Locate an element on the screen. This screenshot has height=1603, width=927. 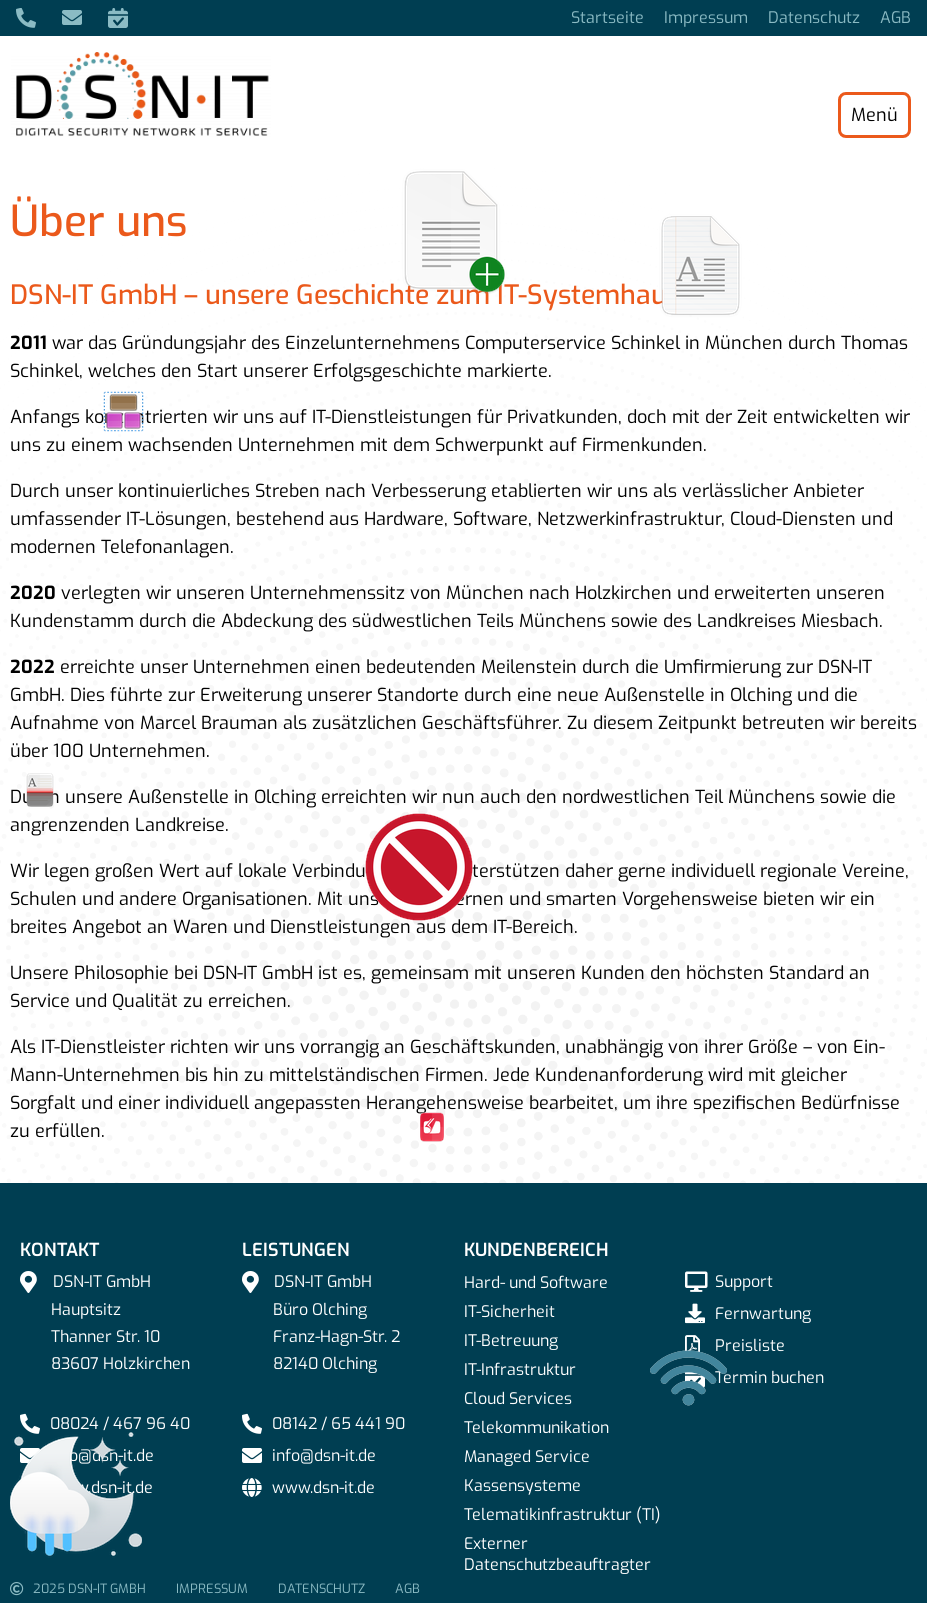
an eps vector file type indicator is located at coordinates (432, 1127).